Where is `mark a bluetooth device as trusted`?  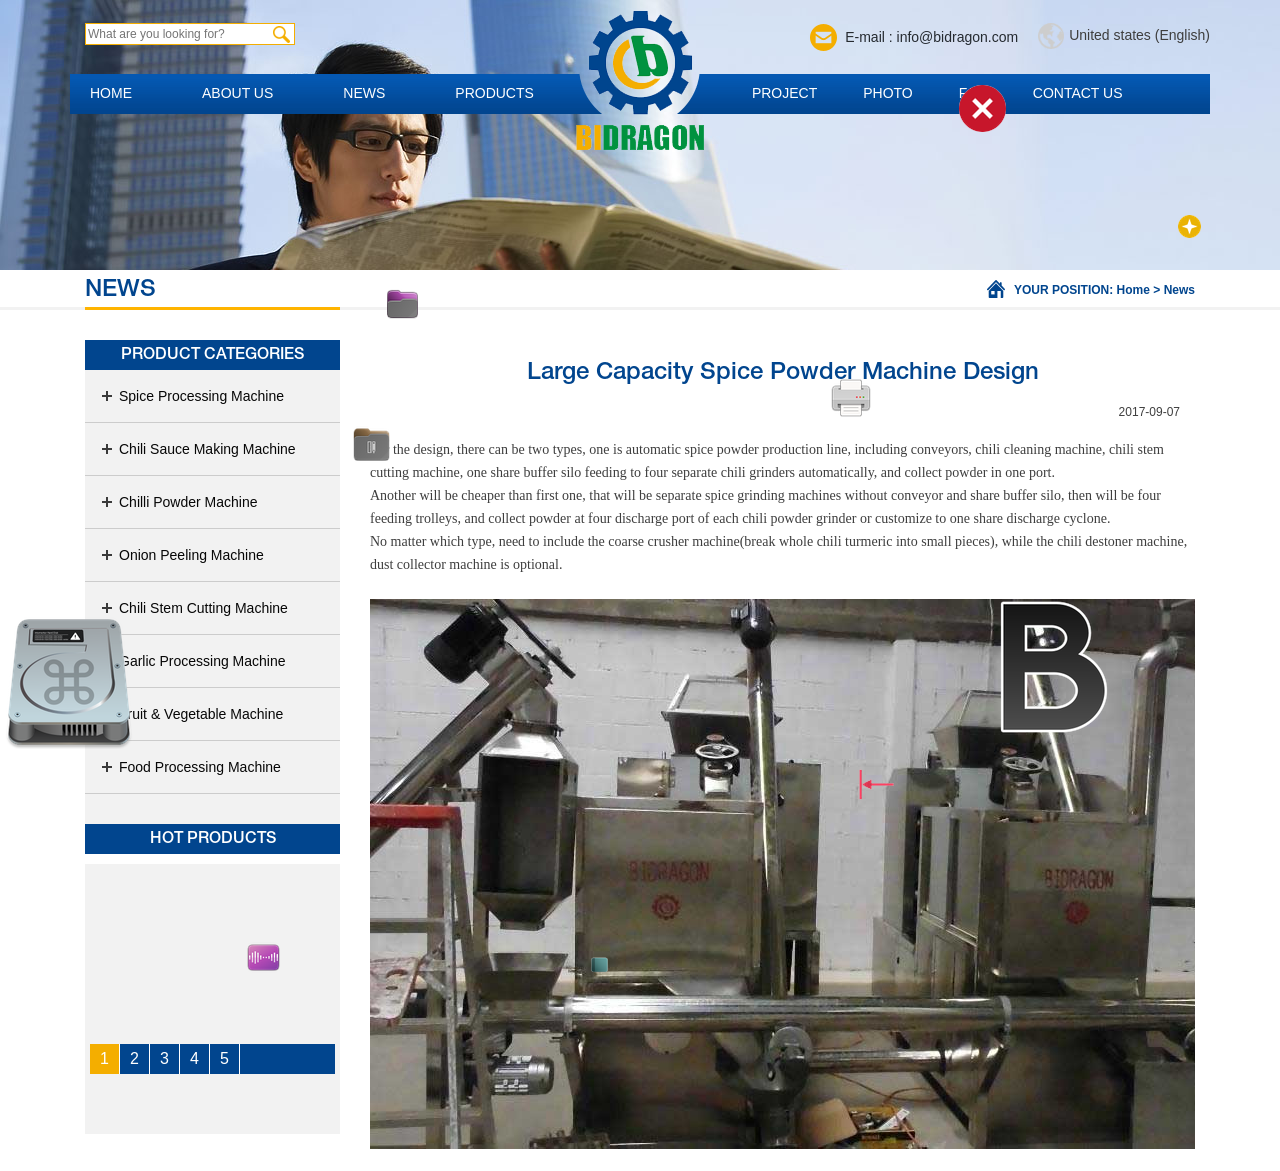 mark a bluetooth device as trusted is located at coordinates (1189, 226).